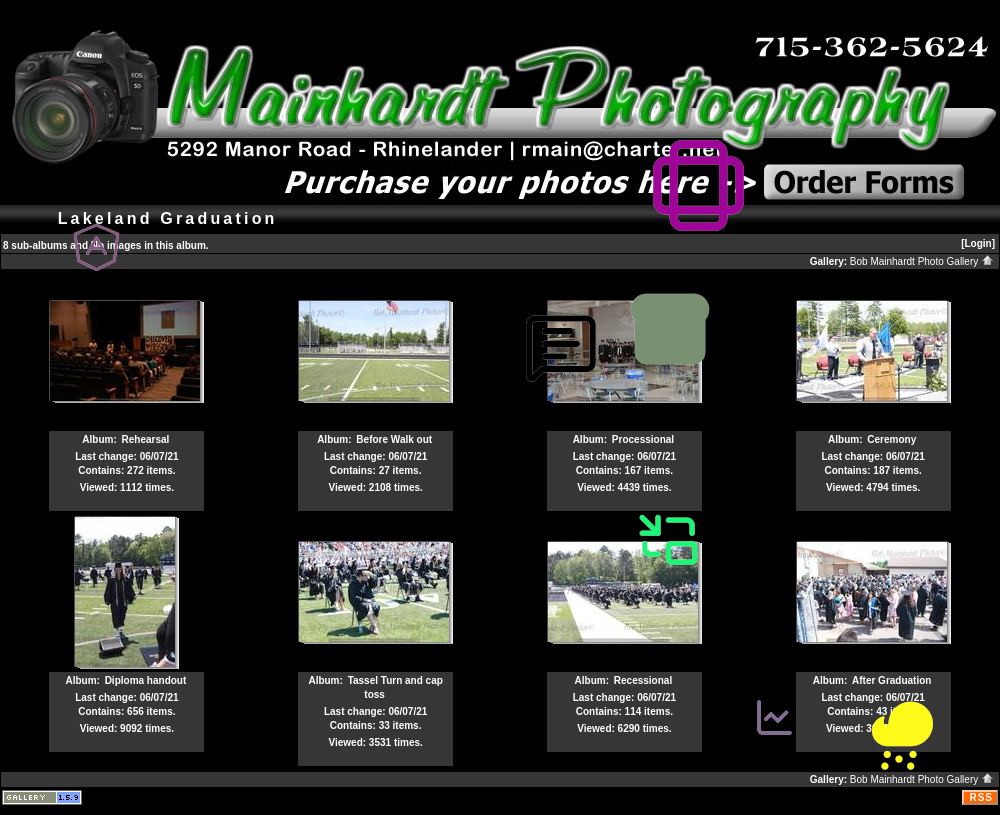 The width and height of the screenshot is (1000, 815). I want to click on adjust aspect ratio settings, so click(698, 185).